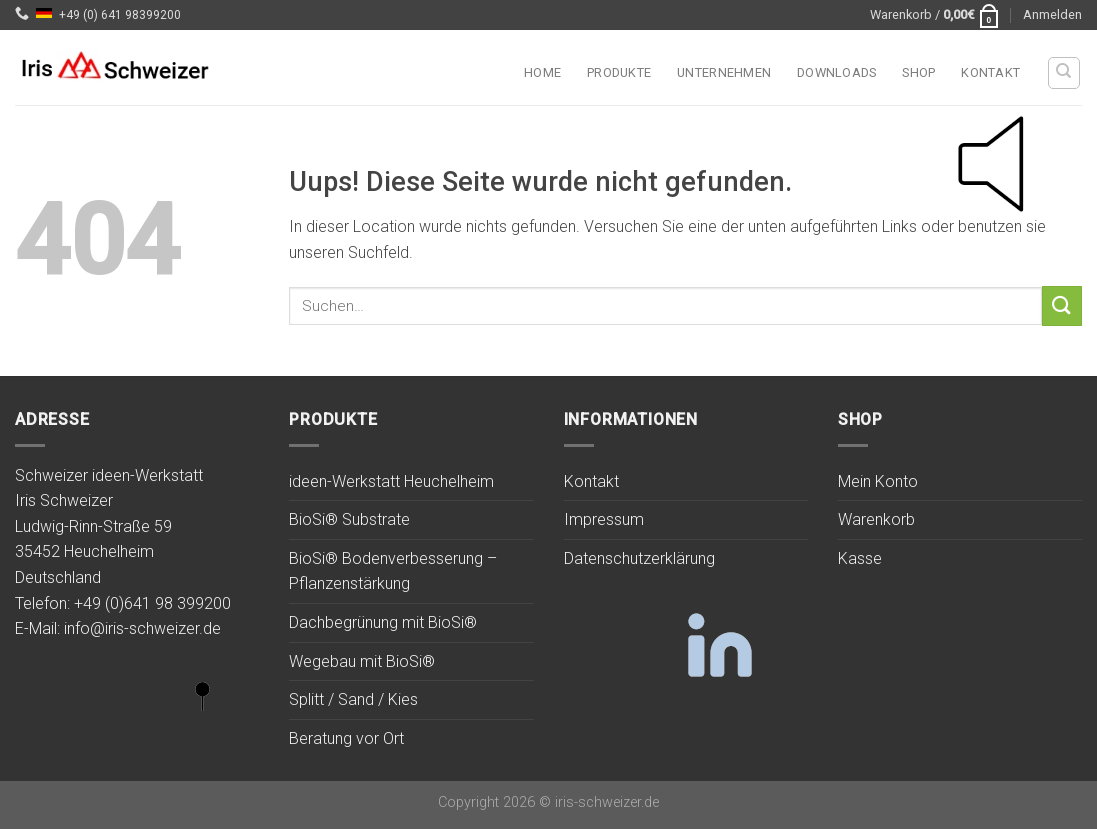  I want to click on speaker with no audio output, so click(1006, 164).